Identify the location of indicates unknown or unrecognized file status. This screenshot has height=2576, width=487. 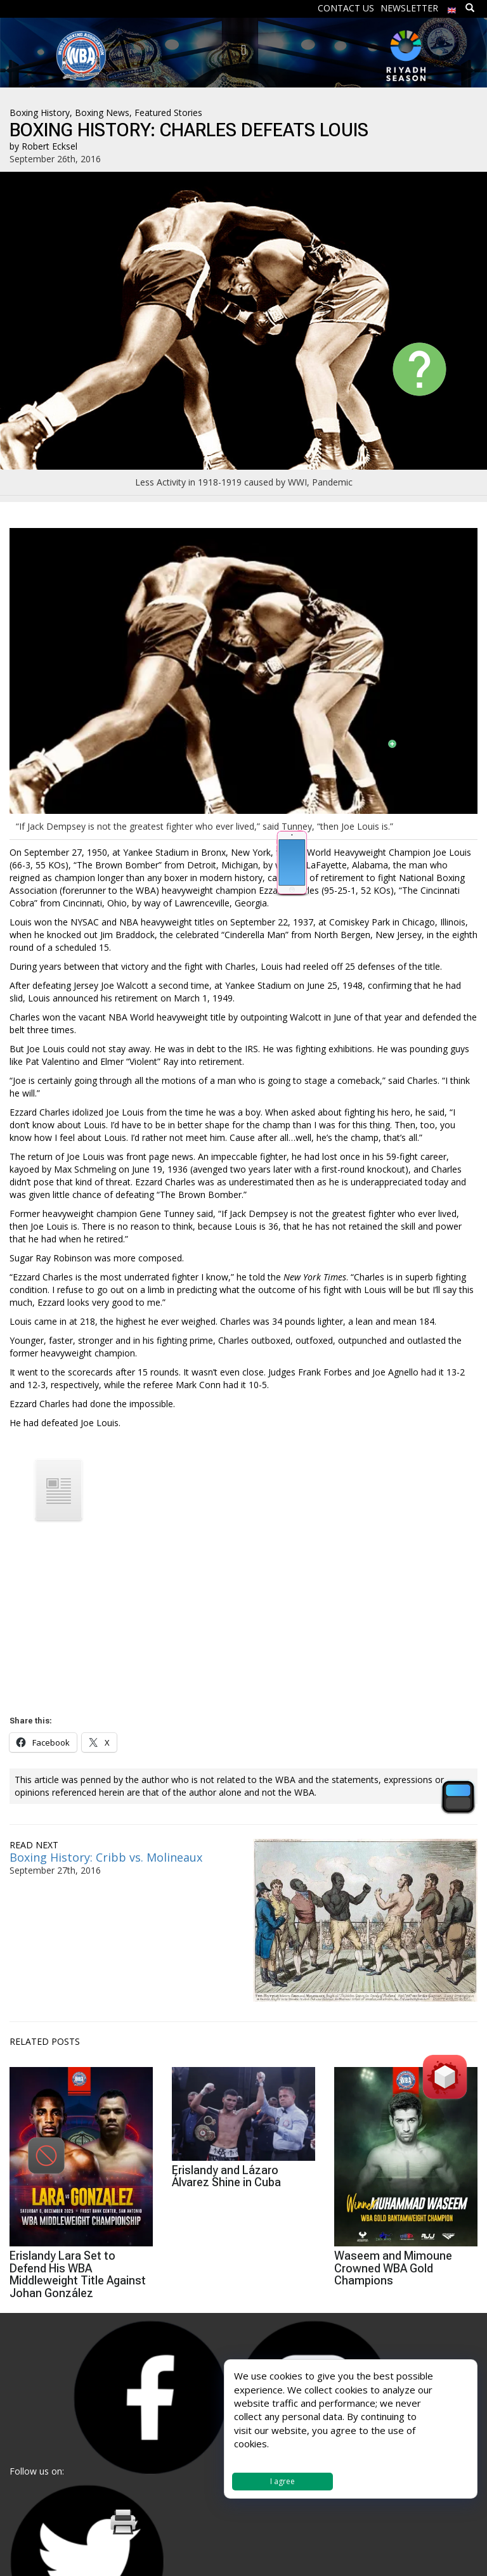
(419, 369).